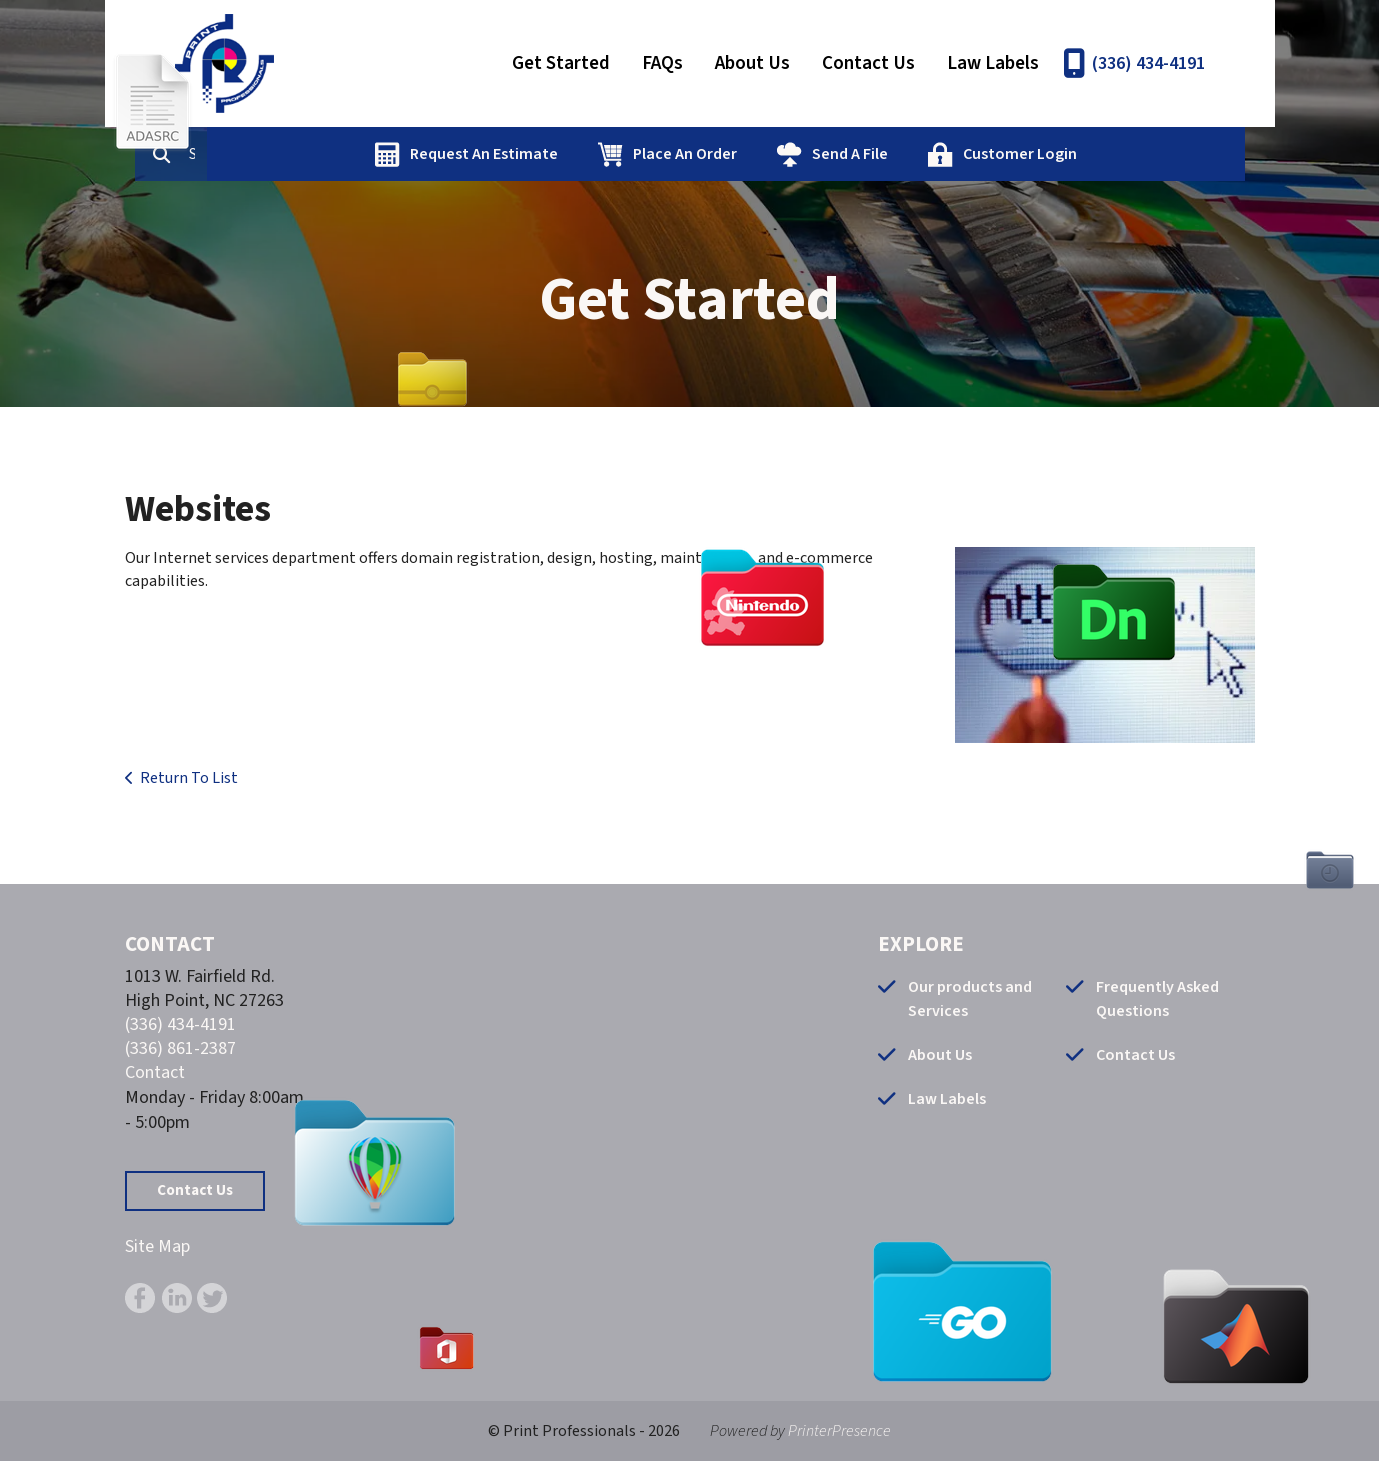 The image size is (1379, 1461). I want to click on open folder containing Nintendo games or files, so click(762, 601).